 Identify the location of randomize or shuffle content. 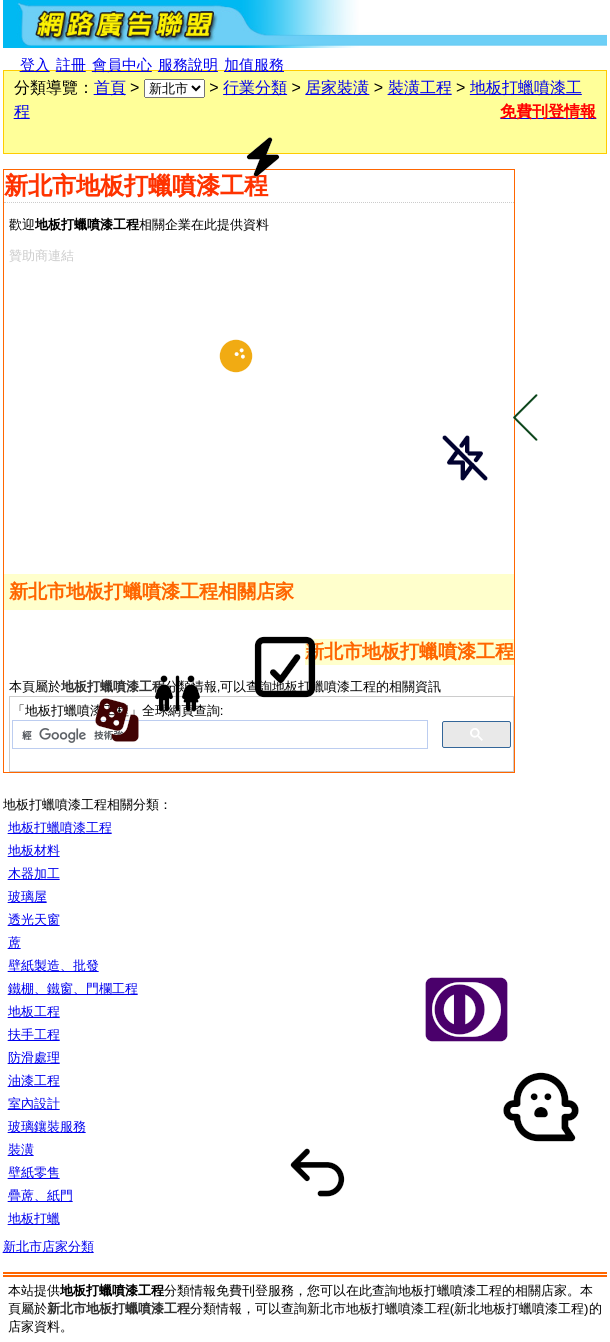
(117, 720).